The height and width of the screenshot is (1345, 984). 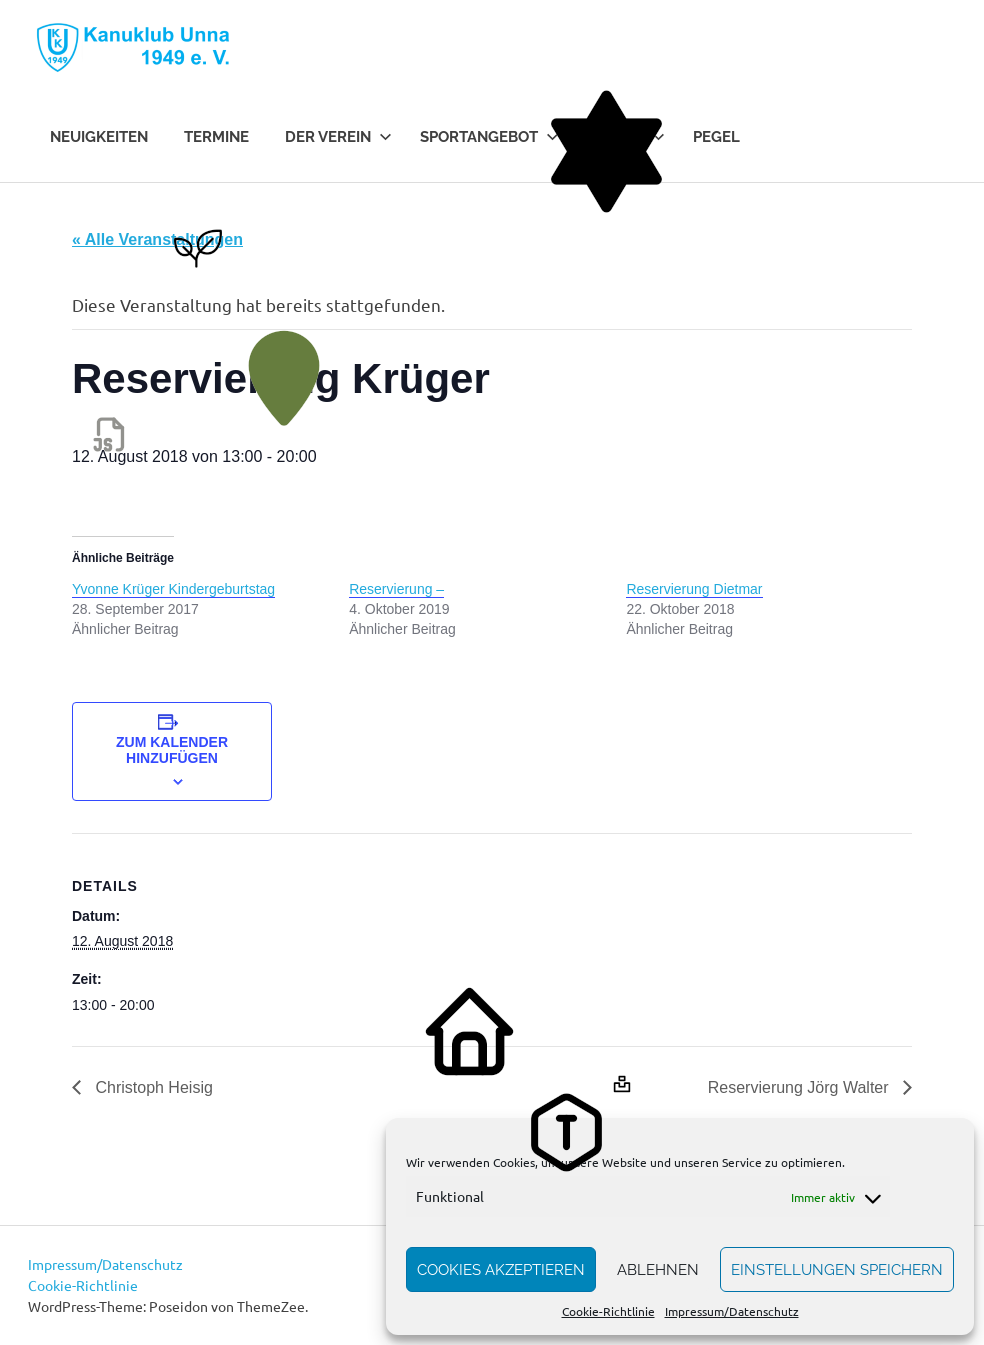 I want to click on view plant care or gardening features, so click(x=198, y=247).